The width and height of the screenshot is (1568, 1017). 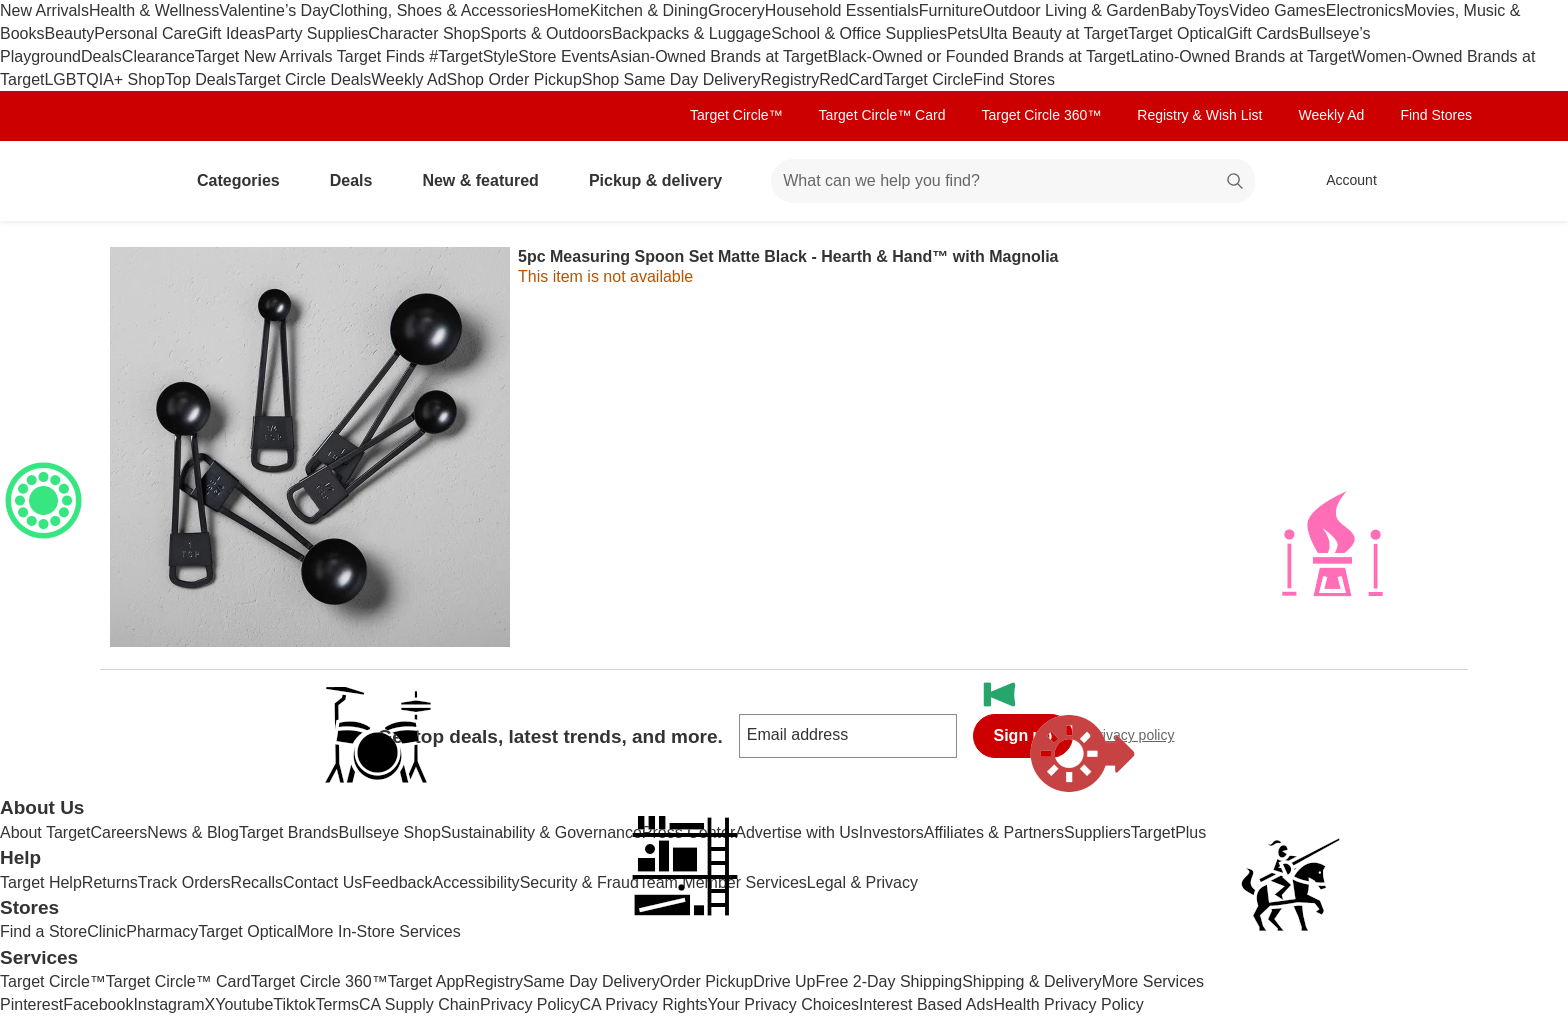 What do you see at coordinates (378, 731) in the screenshot?
I see `access drum or percussion instruments` at bounding box center [378, 731].